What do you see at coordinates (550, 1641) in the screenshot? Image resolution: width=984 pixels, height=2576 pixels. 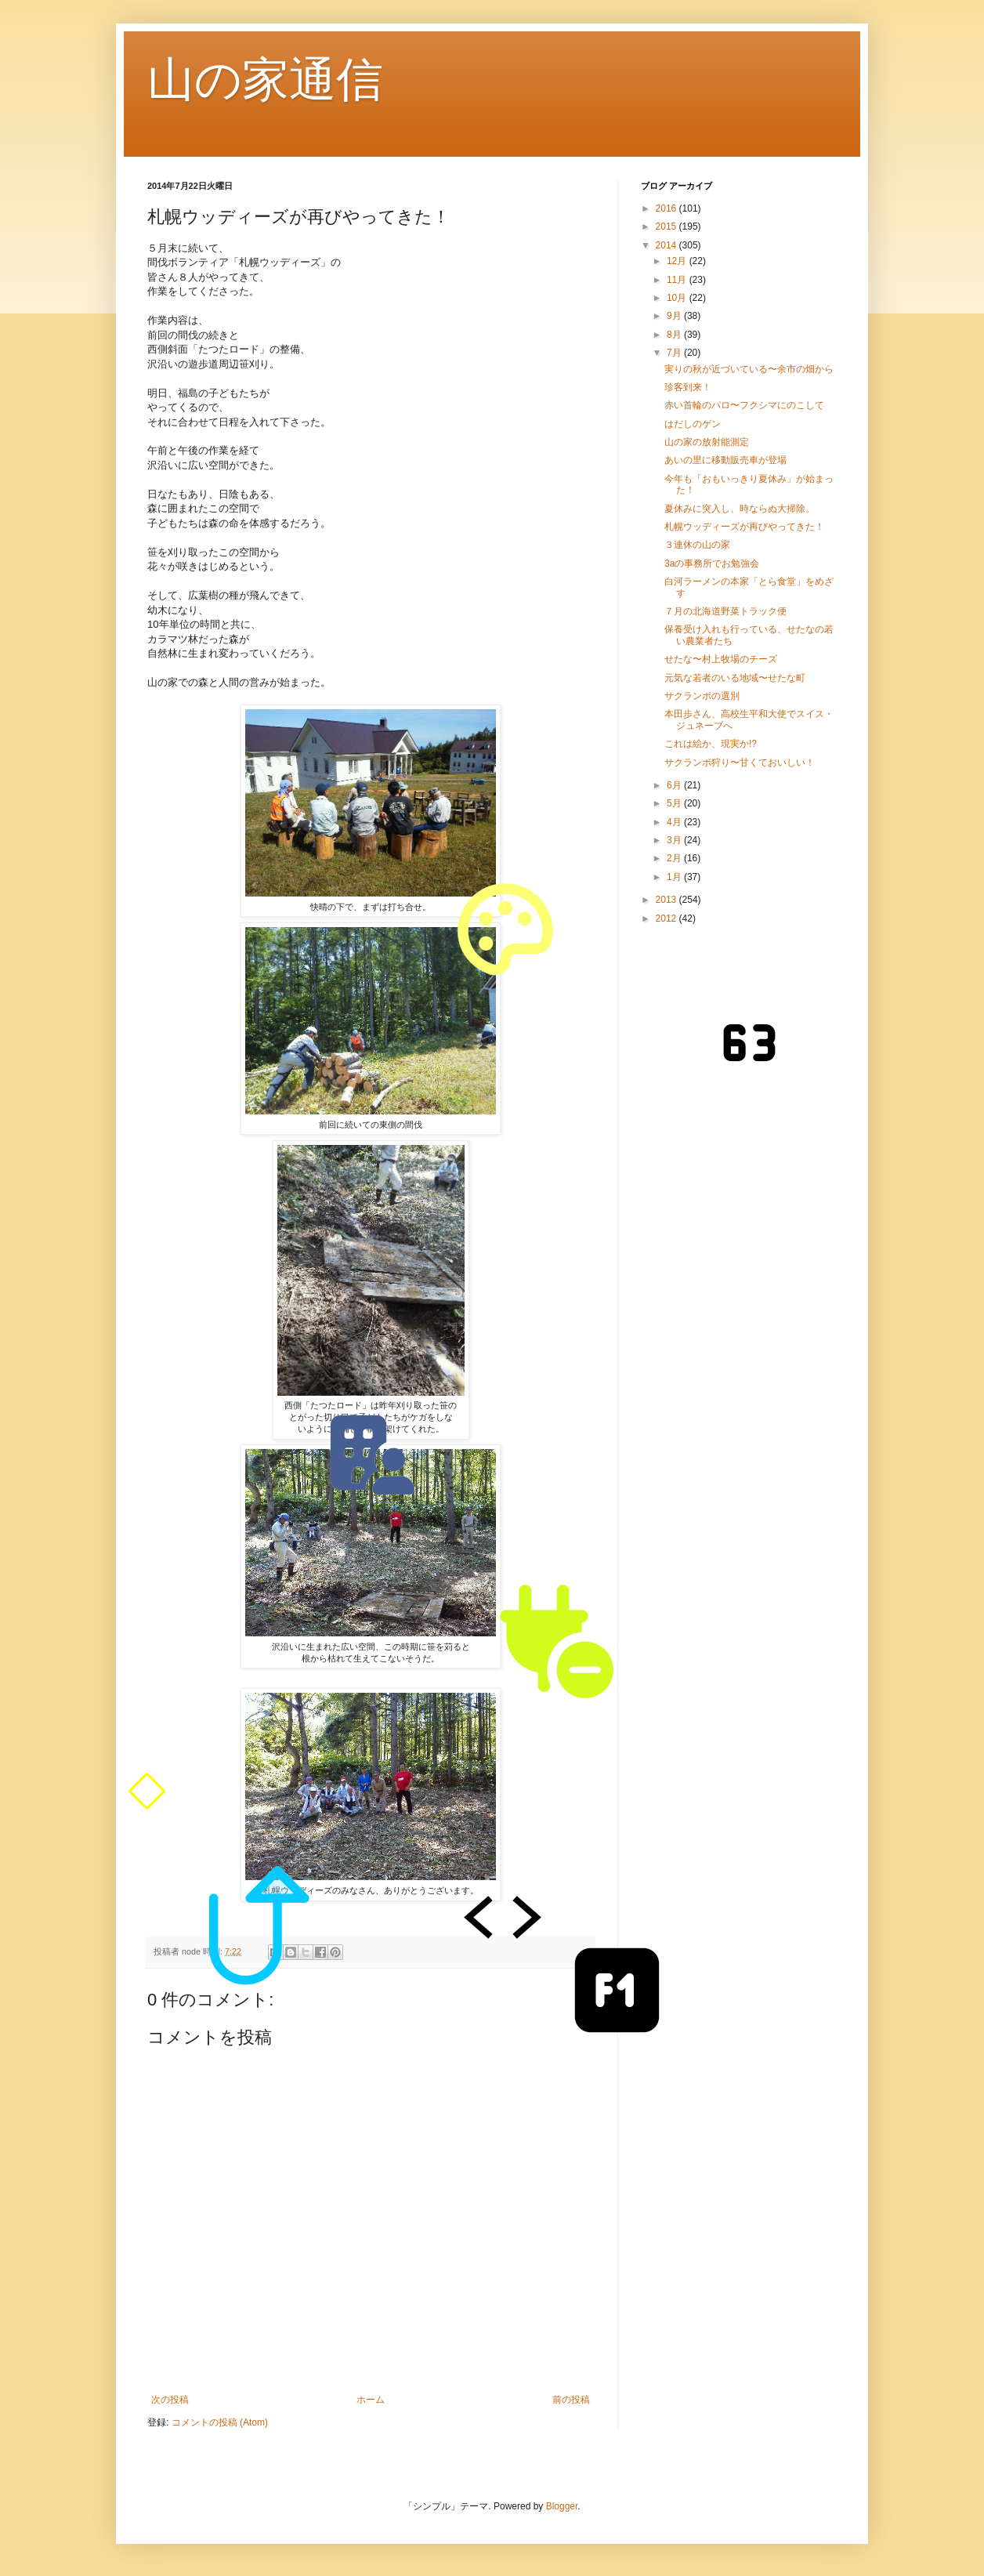 I see `disconnect or remove a power connection` at bounding box center [550, 1641].